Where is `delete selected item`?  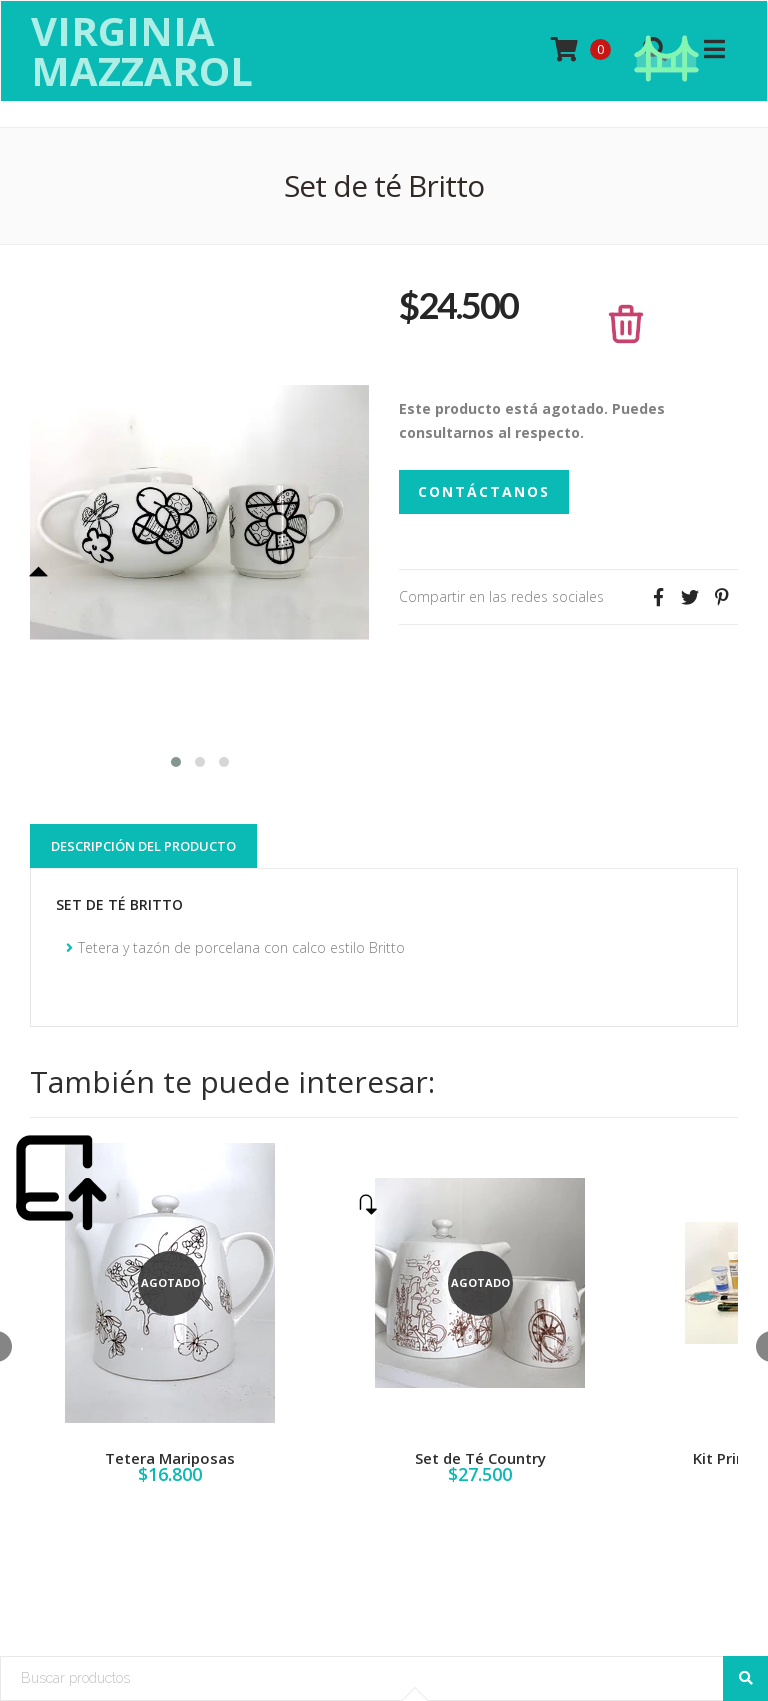 delete selected item is located at coordinates (626, 324).